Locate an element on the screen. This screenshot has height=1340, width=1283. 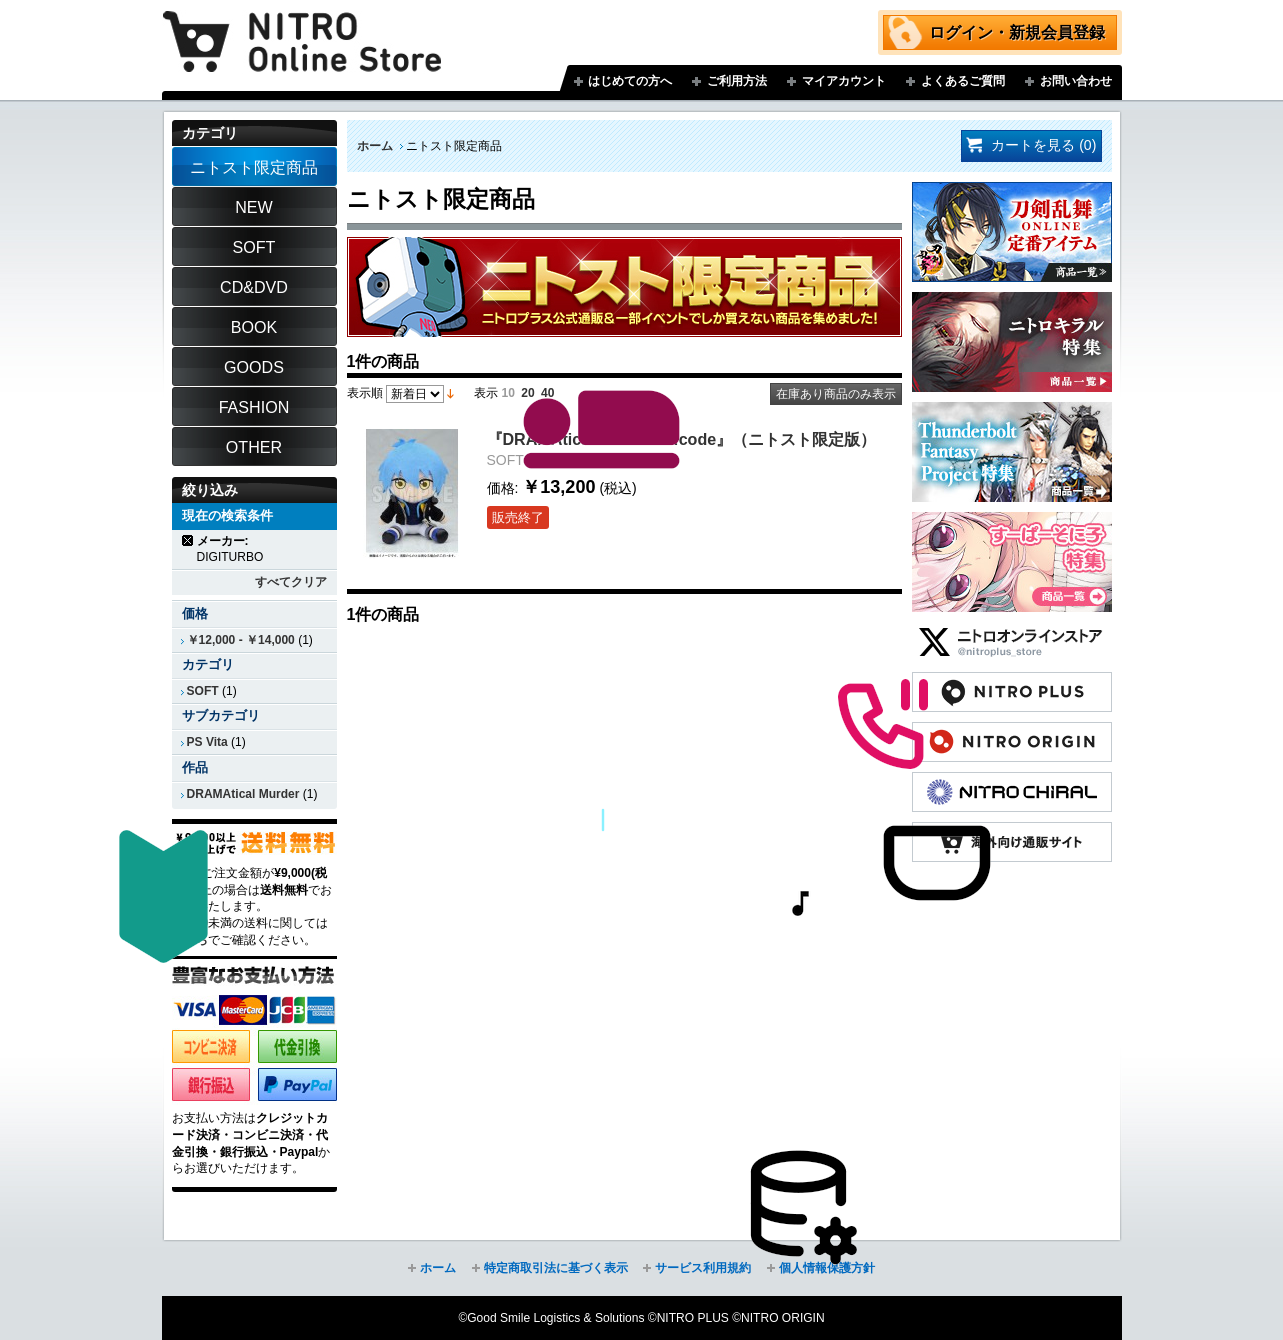
play or access audio content is located at coordinates (800, 903).